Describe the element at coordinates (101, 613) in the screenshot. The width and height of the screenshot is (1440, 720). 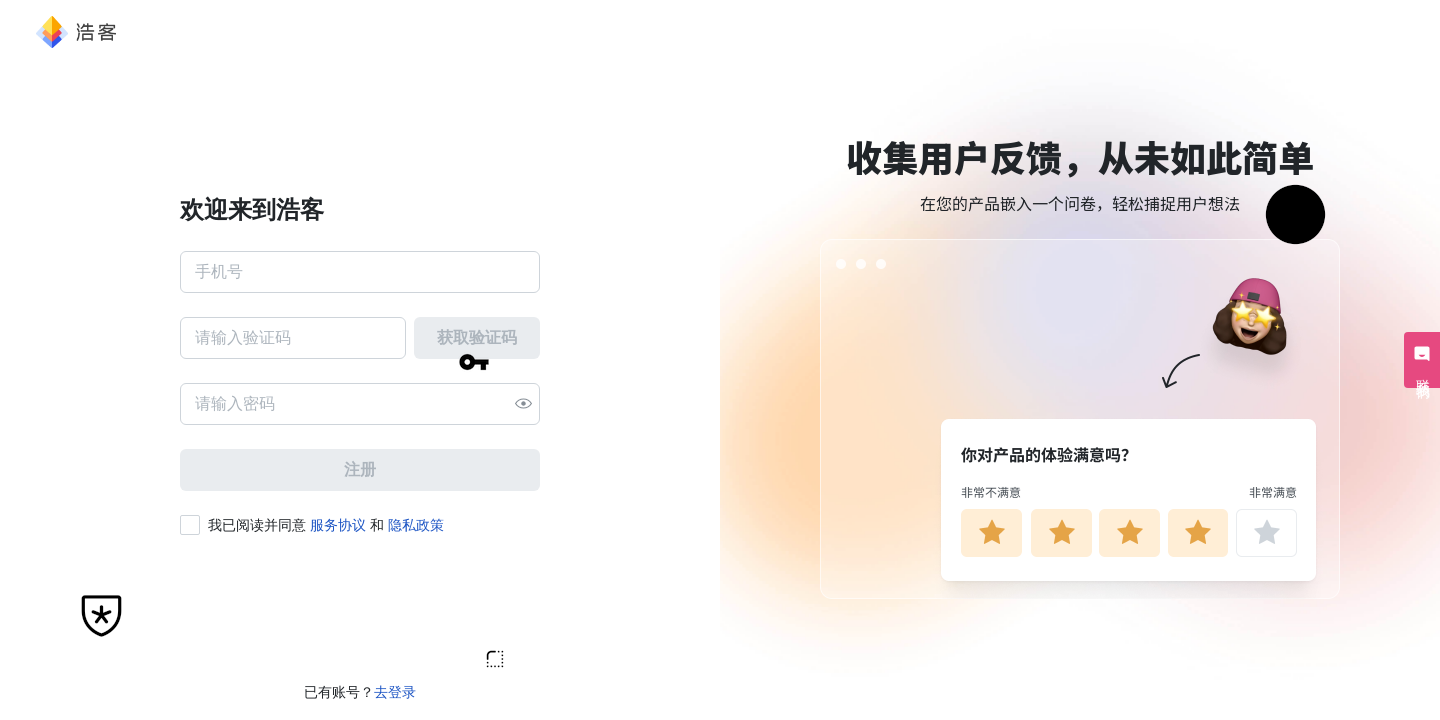
I see `indicates premium or verified security status` at that location.